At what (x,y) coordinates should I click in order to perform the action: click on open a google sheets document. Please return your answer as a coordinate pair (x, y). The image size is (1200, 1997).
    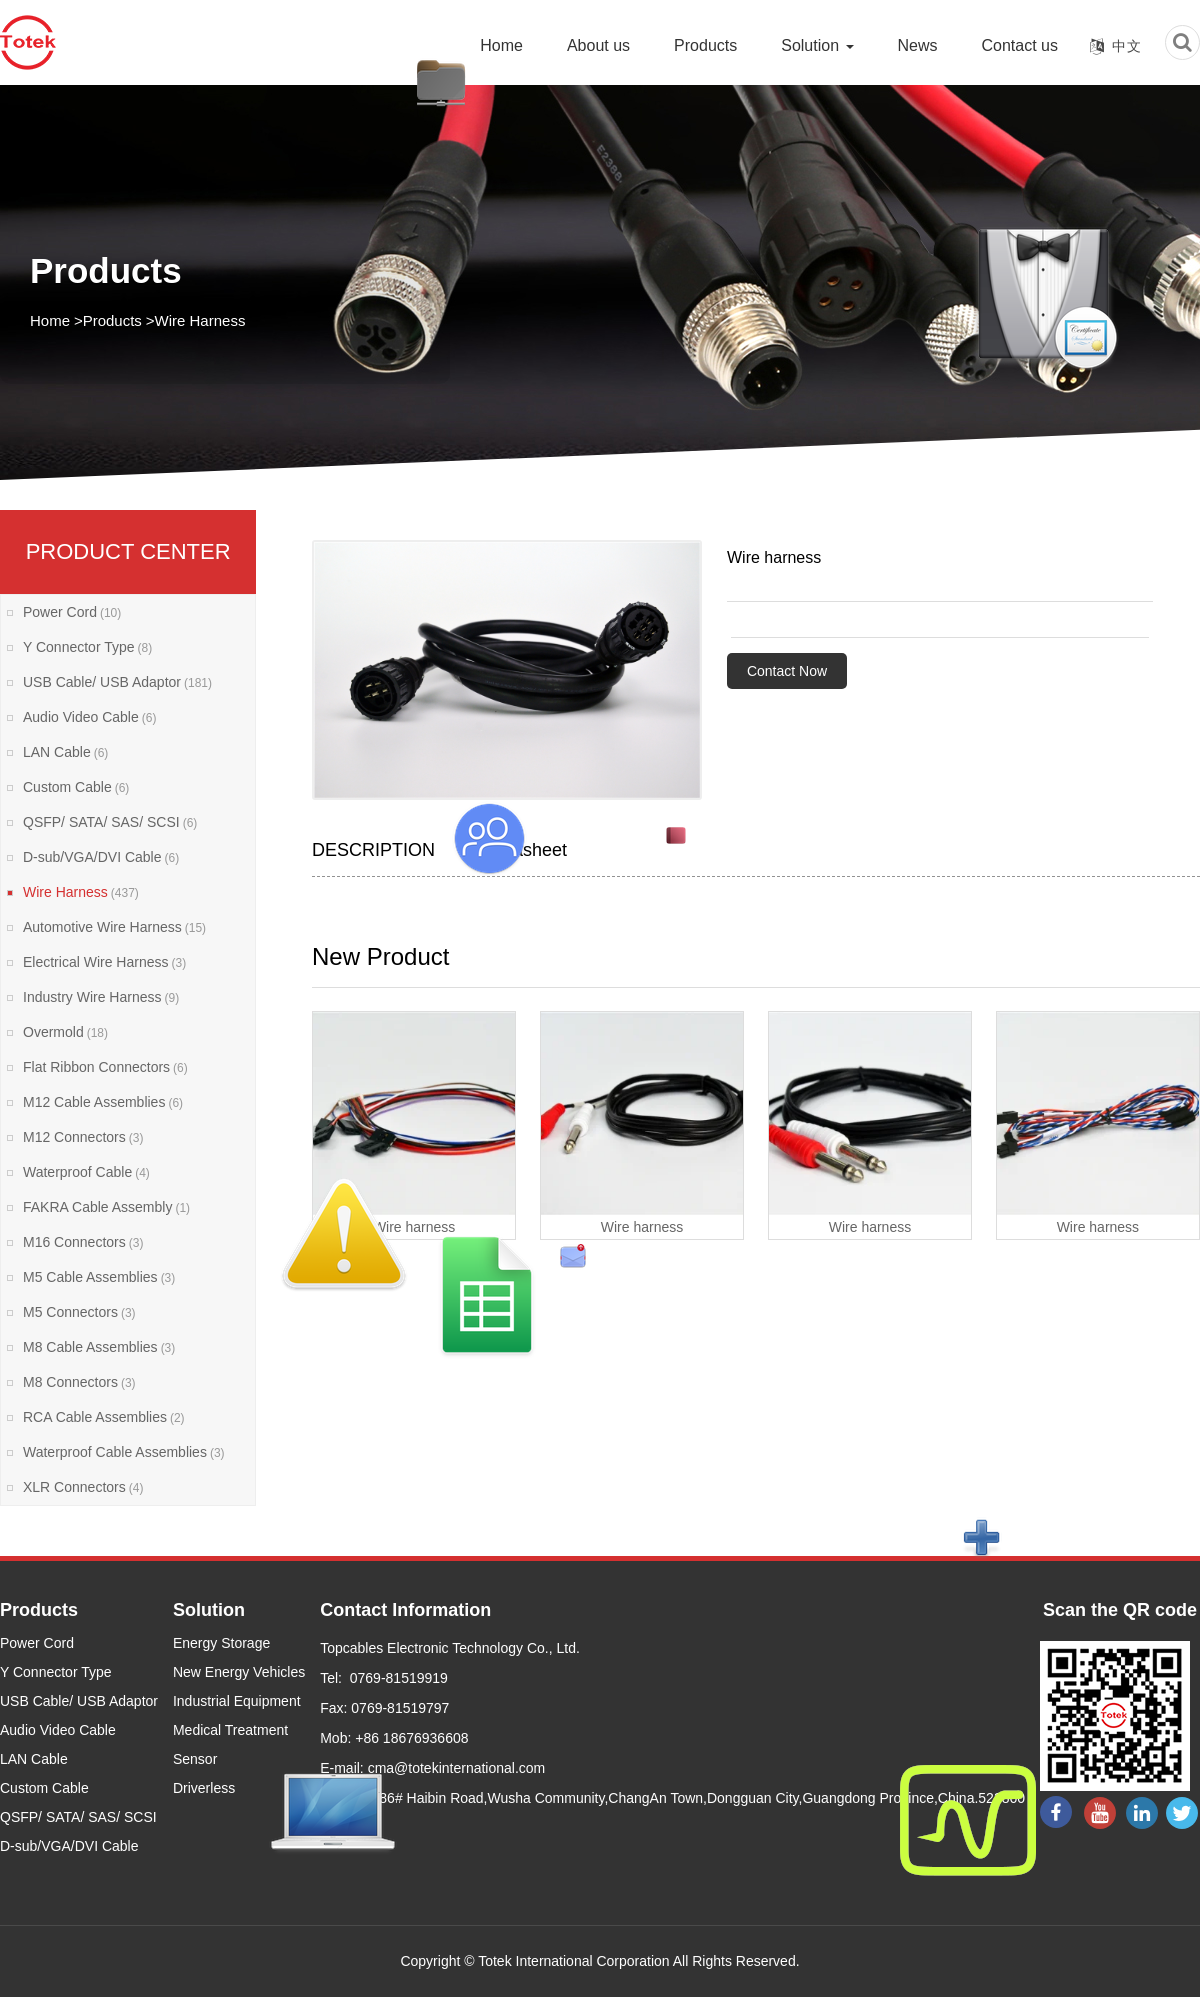
    Looking at the image, I should click on (487, 1297).